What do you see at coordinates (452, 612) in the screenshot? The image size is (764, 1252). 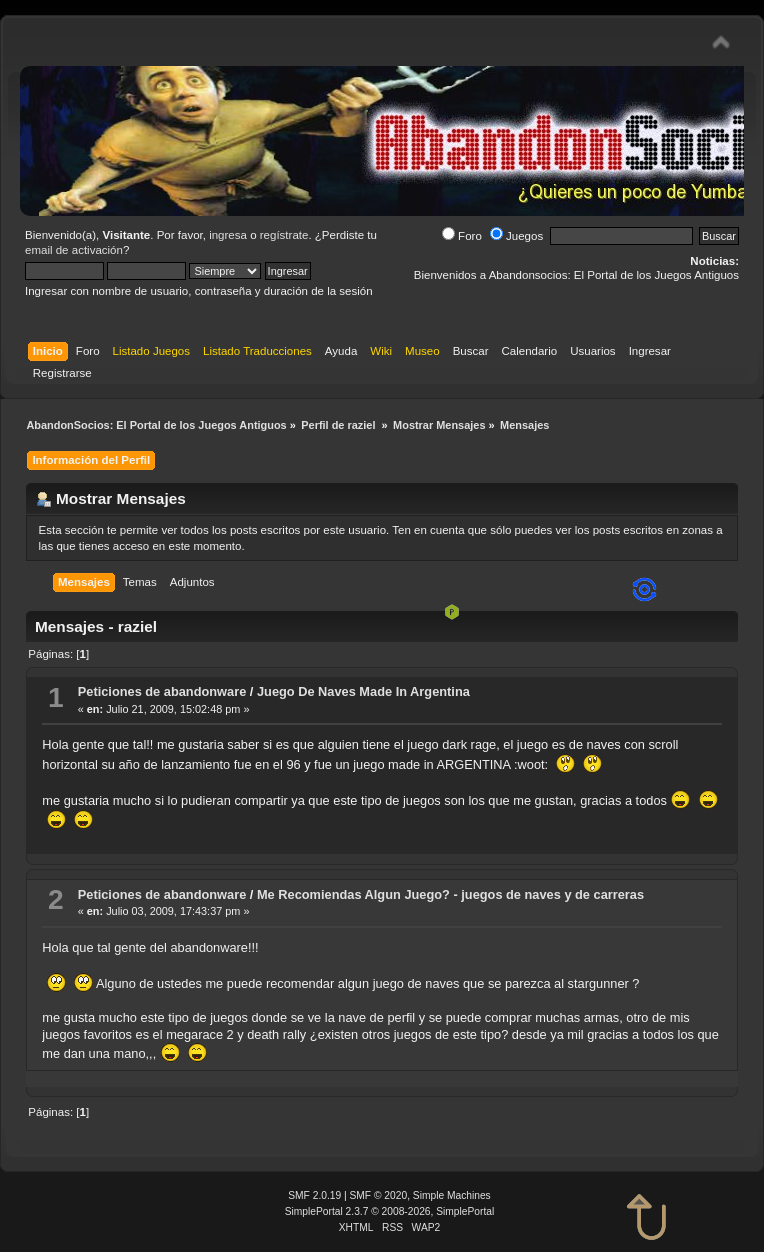 I see `parking feature or location marker` at bounding box center [452, 612].